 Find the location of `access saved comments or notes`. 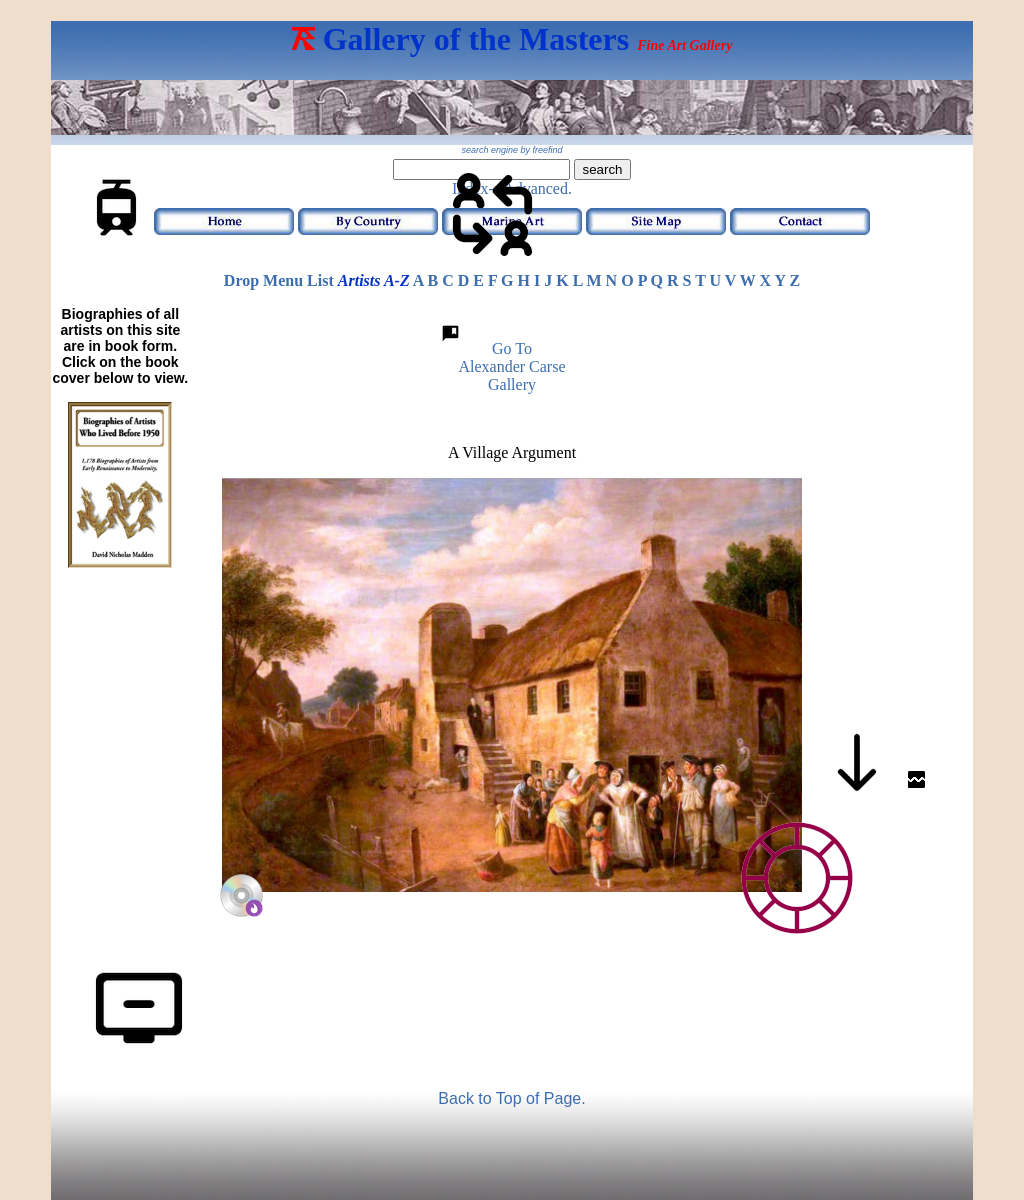

access saved comments or notes is located at coordinates (450, 333).